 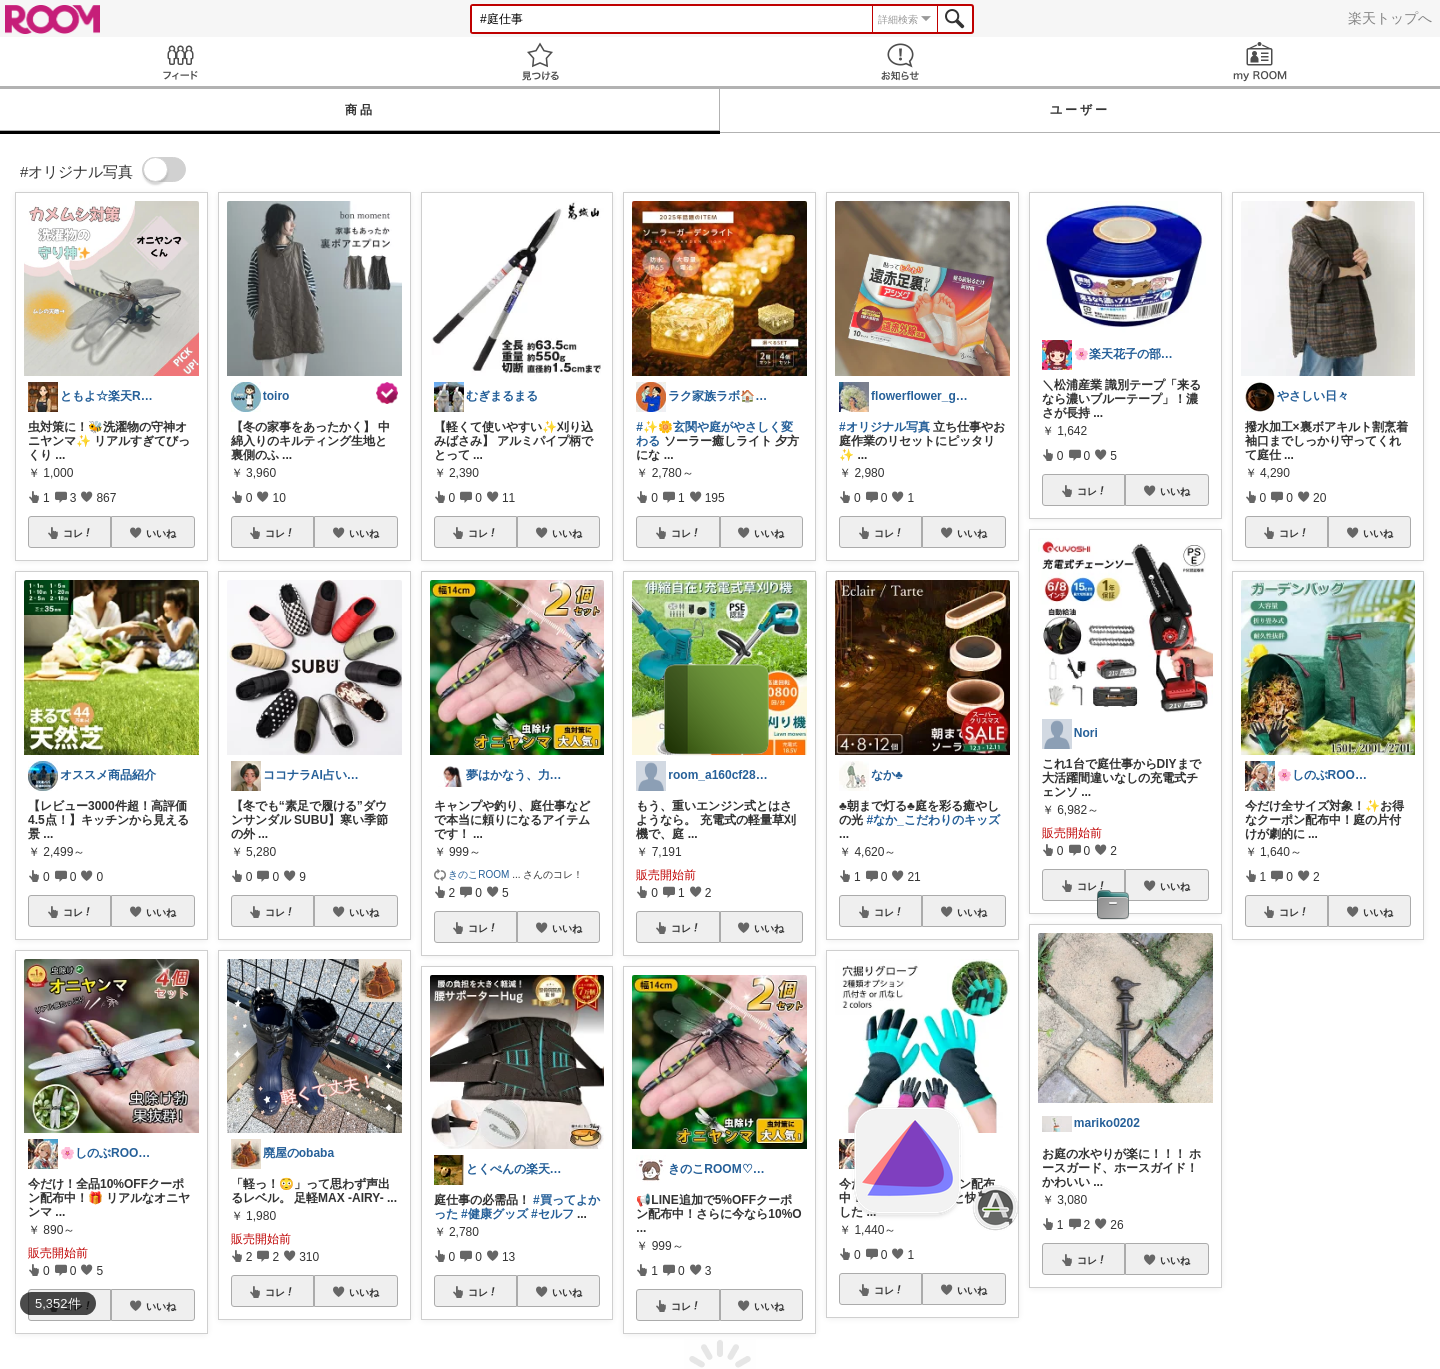 What do you see at coordinates (1113, 904) in the screenshot?
I see `open the file manager application` at bounding box center [1113, 904].